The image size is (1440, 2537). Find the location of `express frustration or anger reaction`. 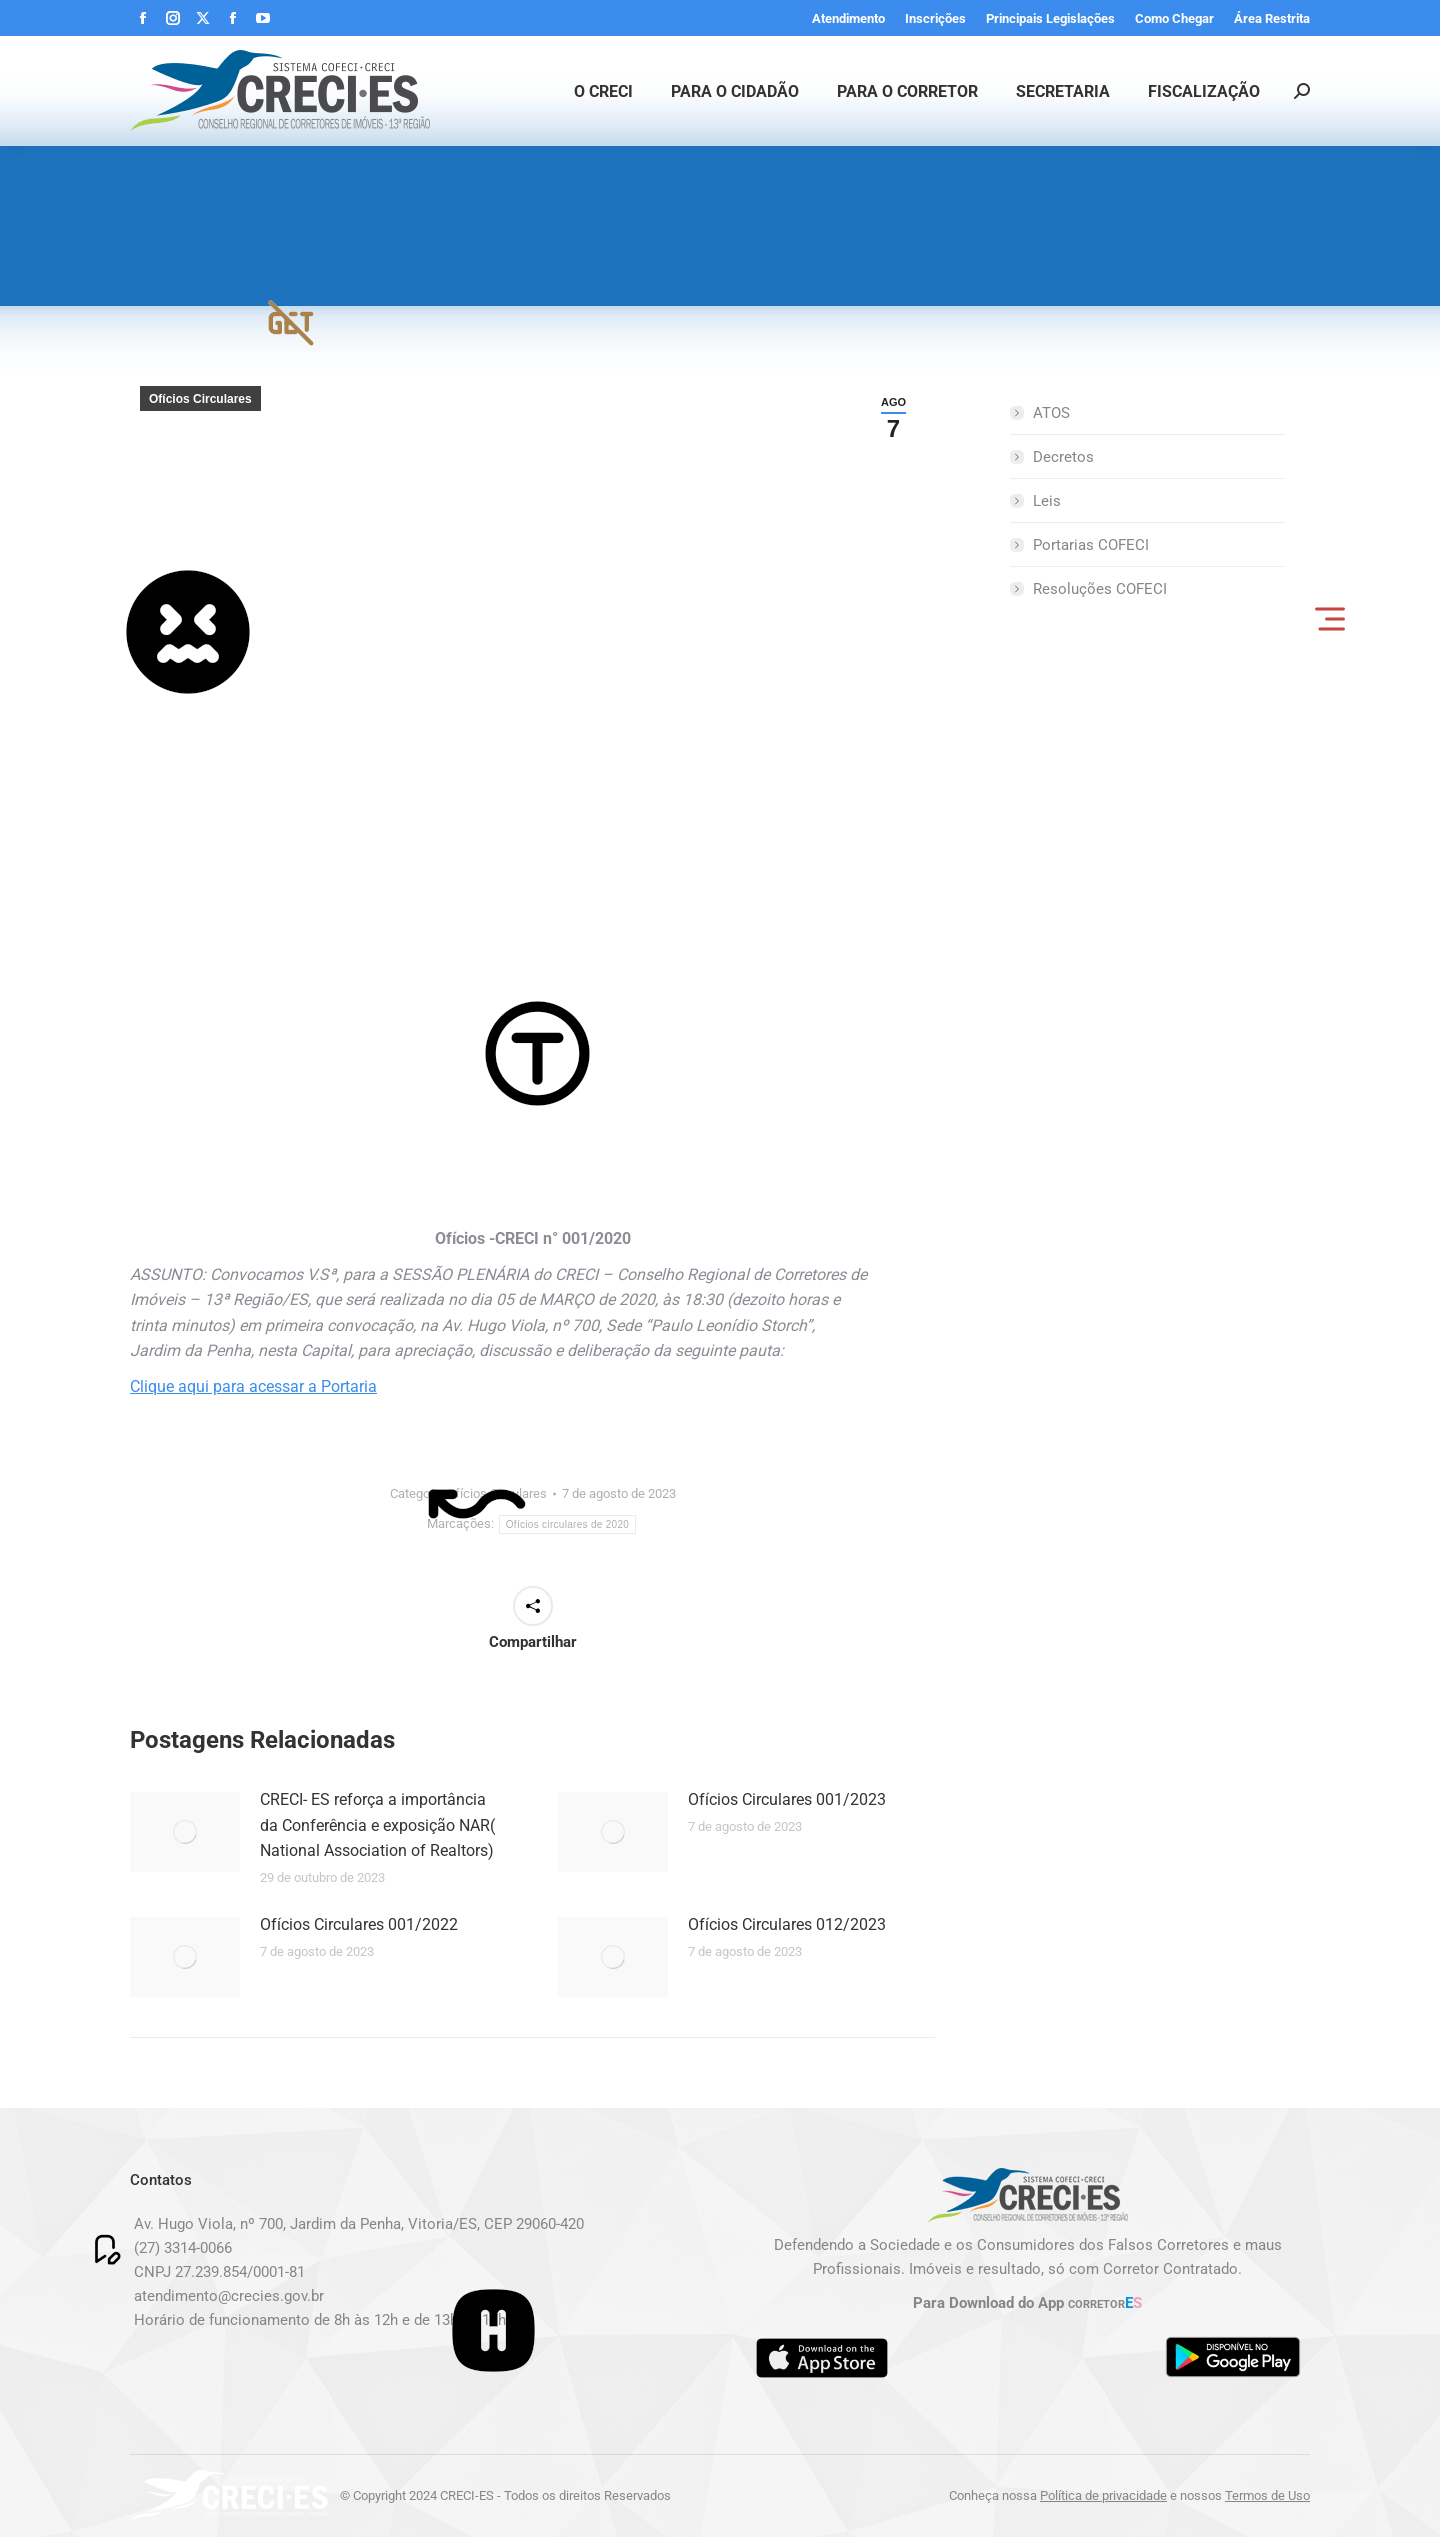

express frustration or anger reaction is located at coordinates (188, 632).